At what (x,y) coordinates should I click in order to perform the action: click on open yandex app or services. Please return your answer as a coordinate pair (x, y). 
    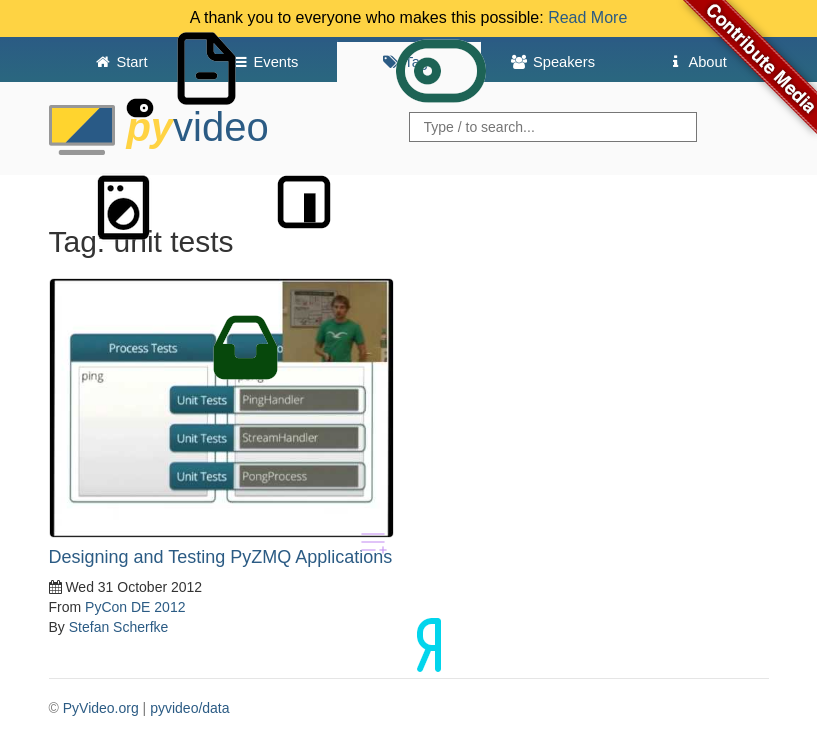
    Looking at the image, I should click on (429, 645).